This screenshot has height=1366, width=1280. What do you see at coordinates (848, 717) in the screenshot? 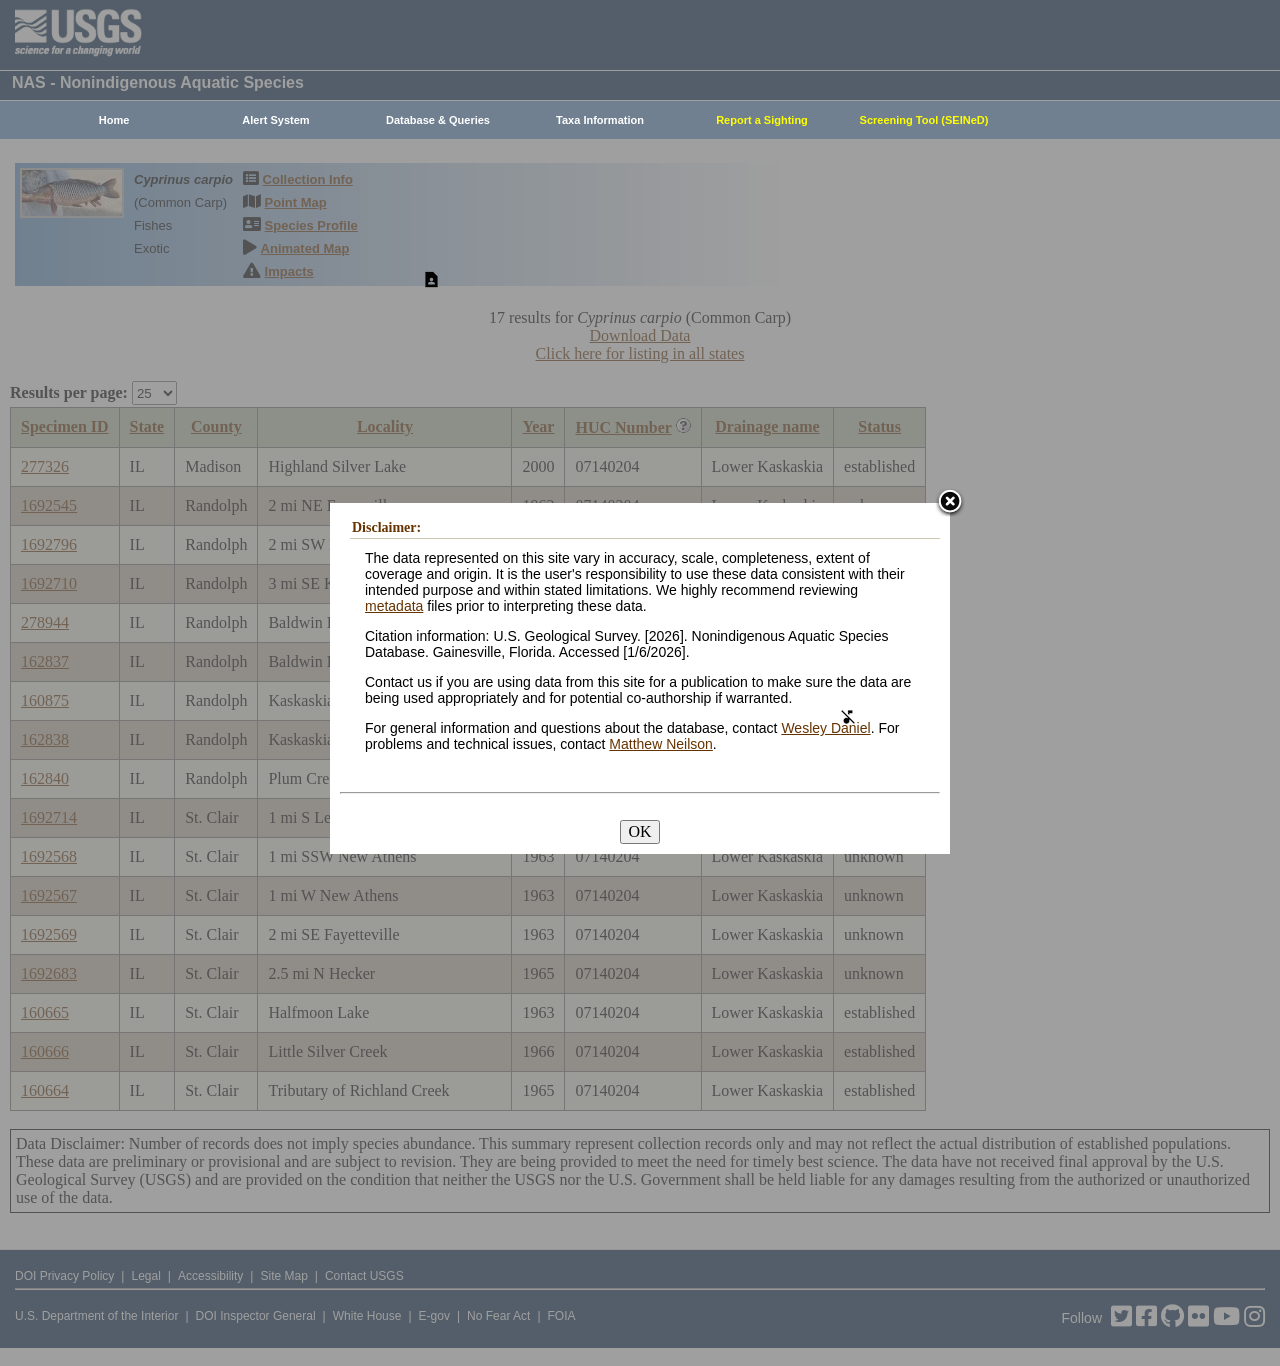
I see `mute or disable music playback` at bounding box center [848, 717].